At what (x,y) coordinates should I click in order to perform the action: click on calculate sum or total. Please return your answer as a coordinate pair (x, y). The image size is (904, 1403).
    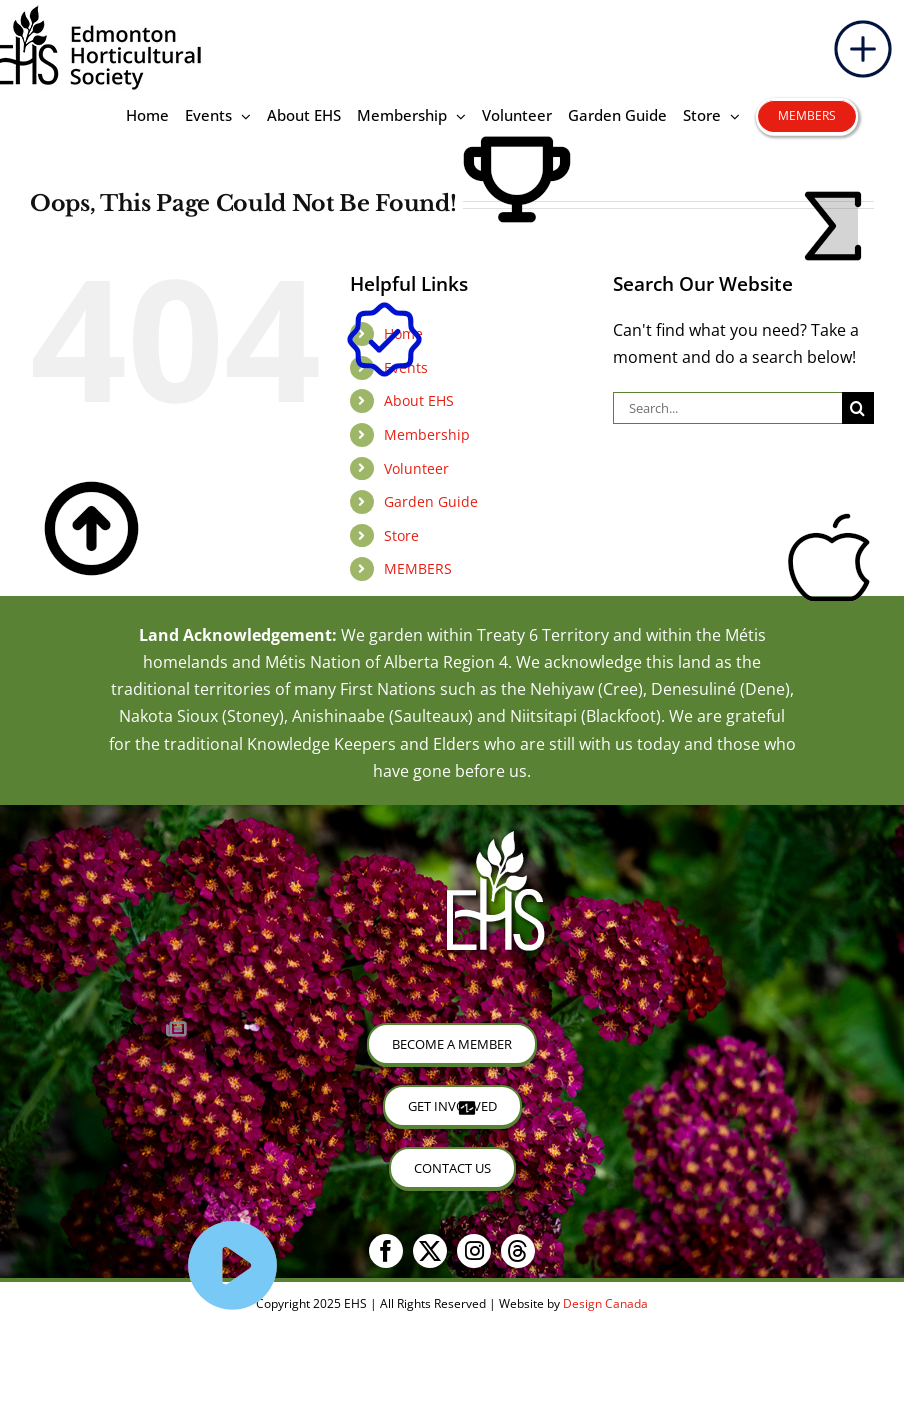
    Looking at the image, I should click on (833, 226).